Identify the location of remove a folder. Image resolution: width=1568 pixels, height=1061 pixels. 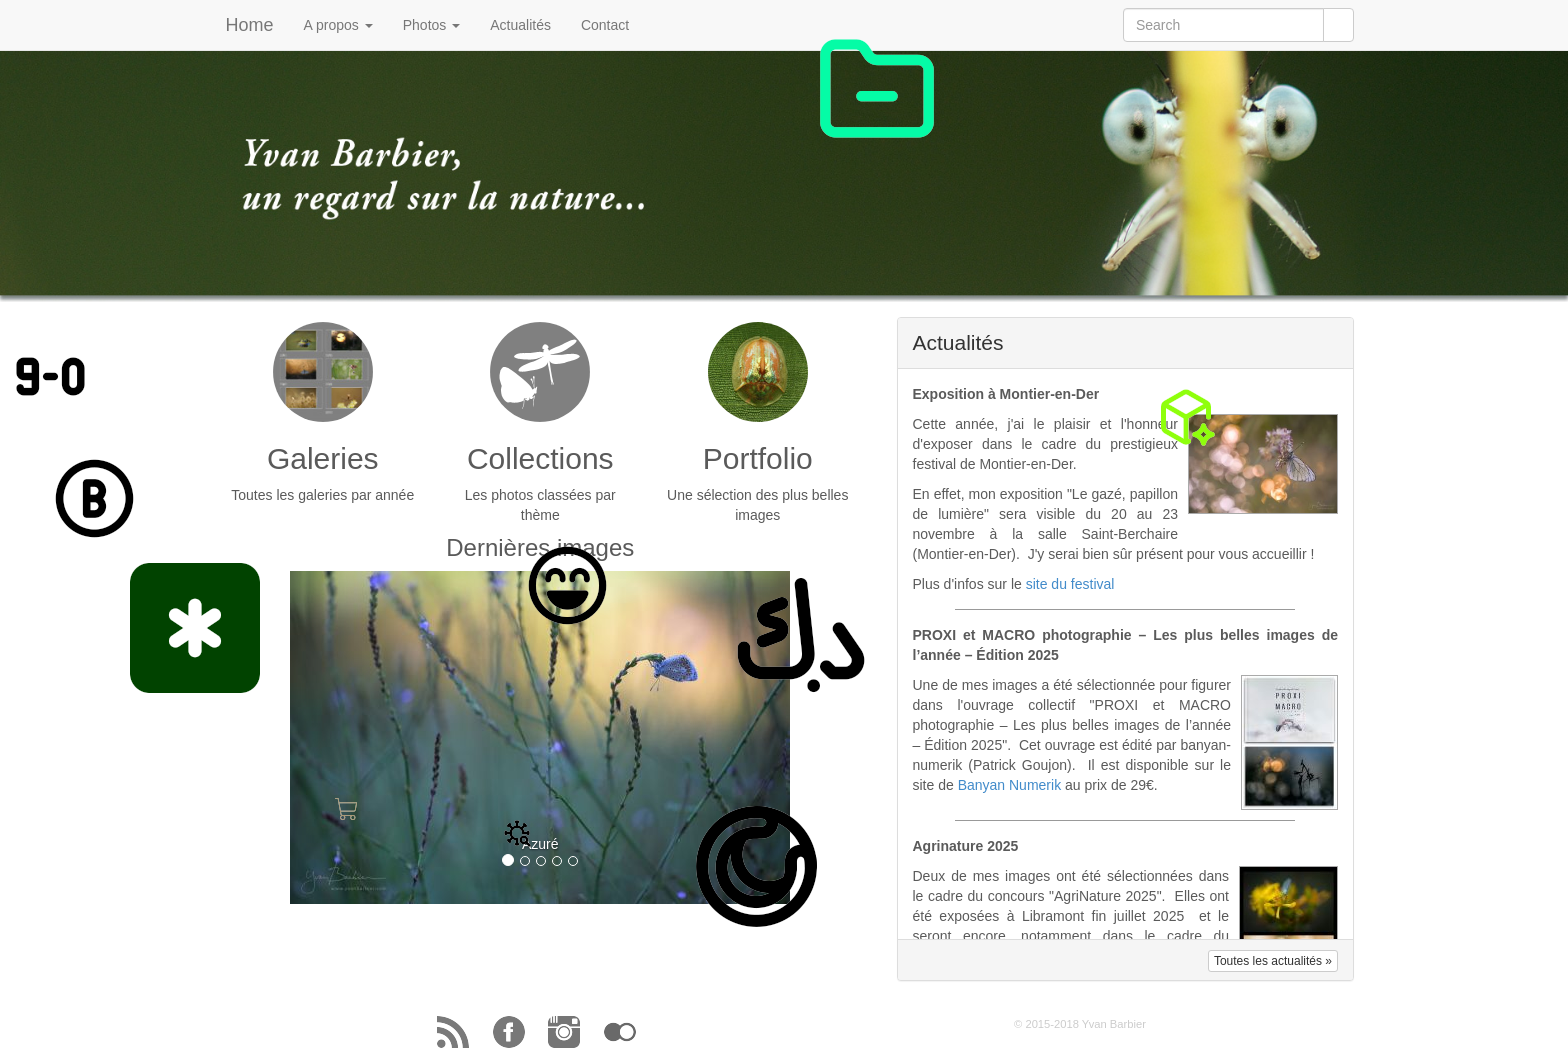
(877, 91).